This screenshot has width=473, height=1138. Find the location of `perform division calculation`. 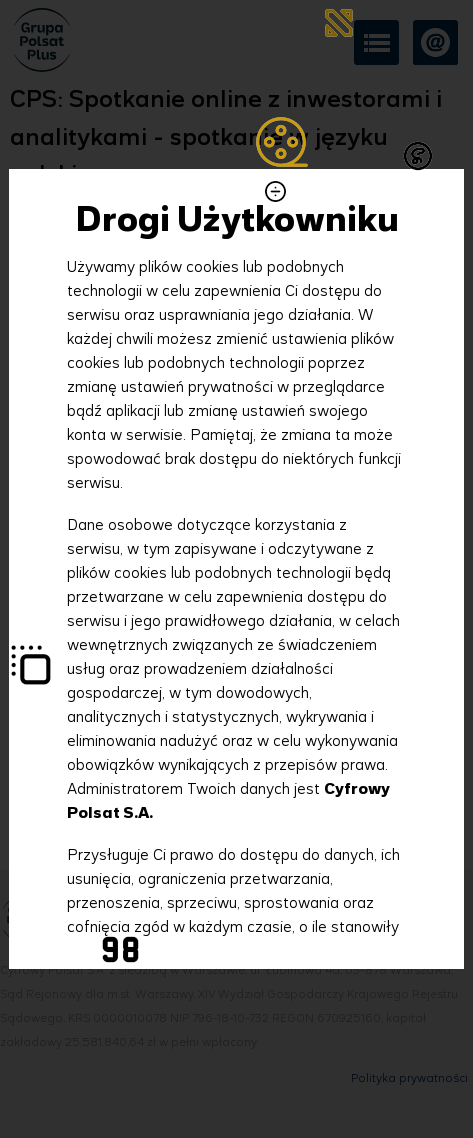

perform division calculation is located at coordinates (275, 191).